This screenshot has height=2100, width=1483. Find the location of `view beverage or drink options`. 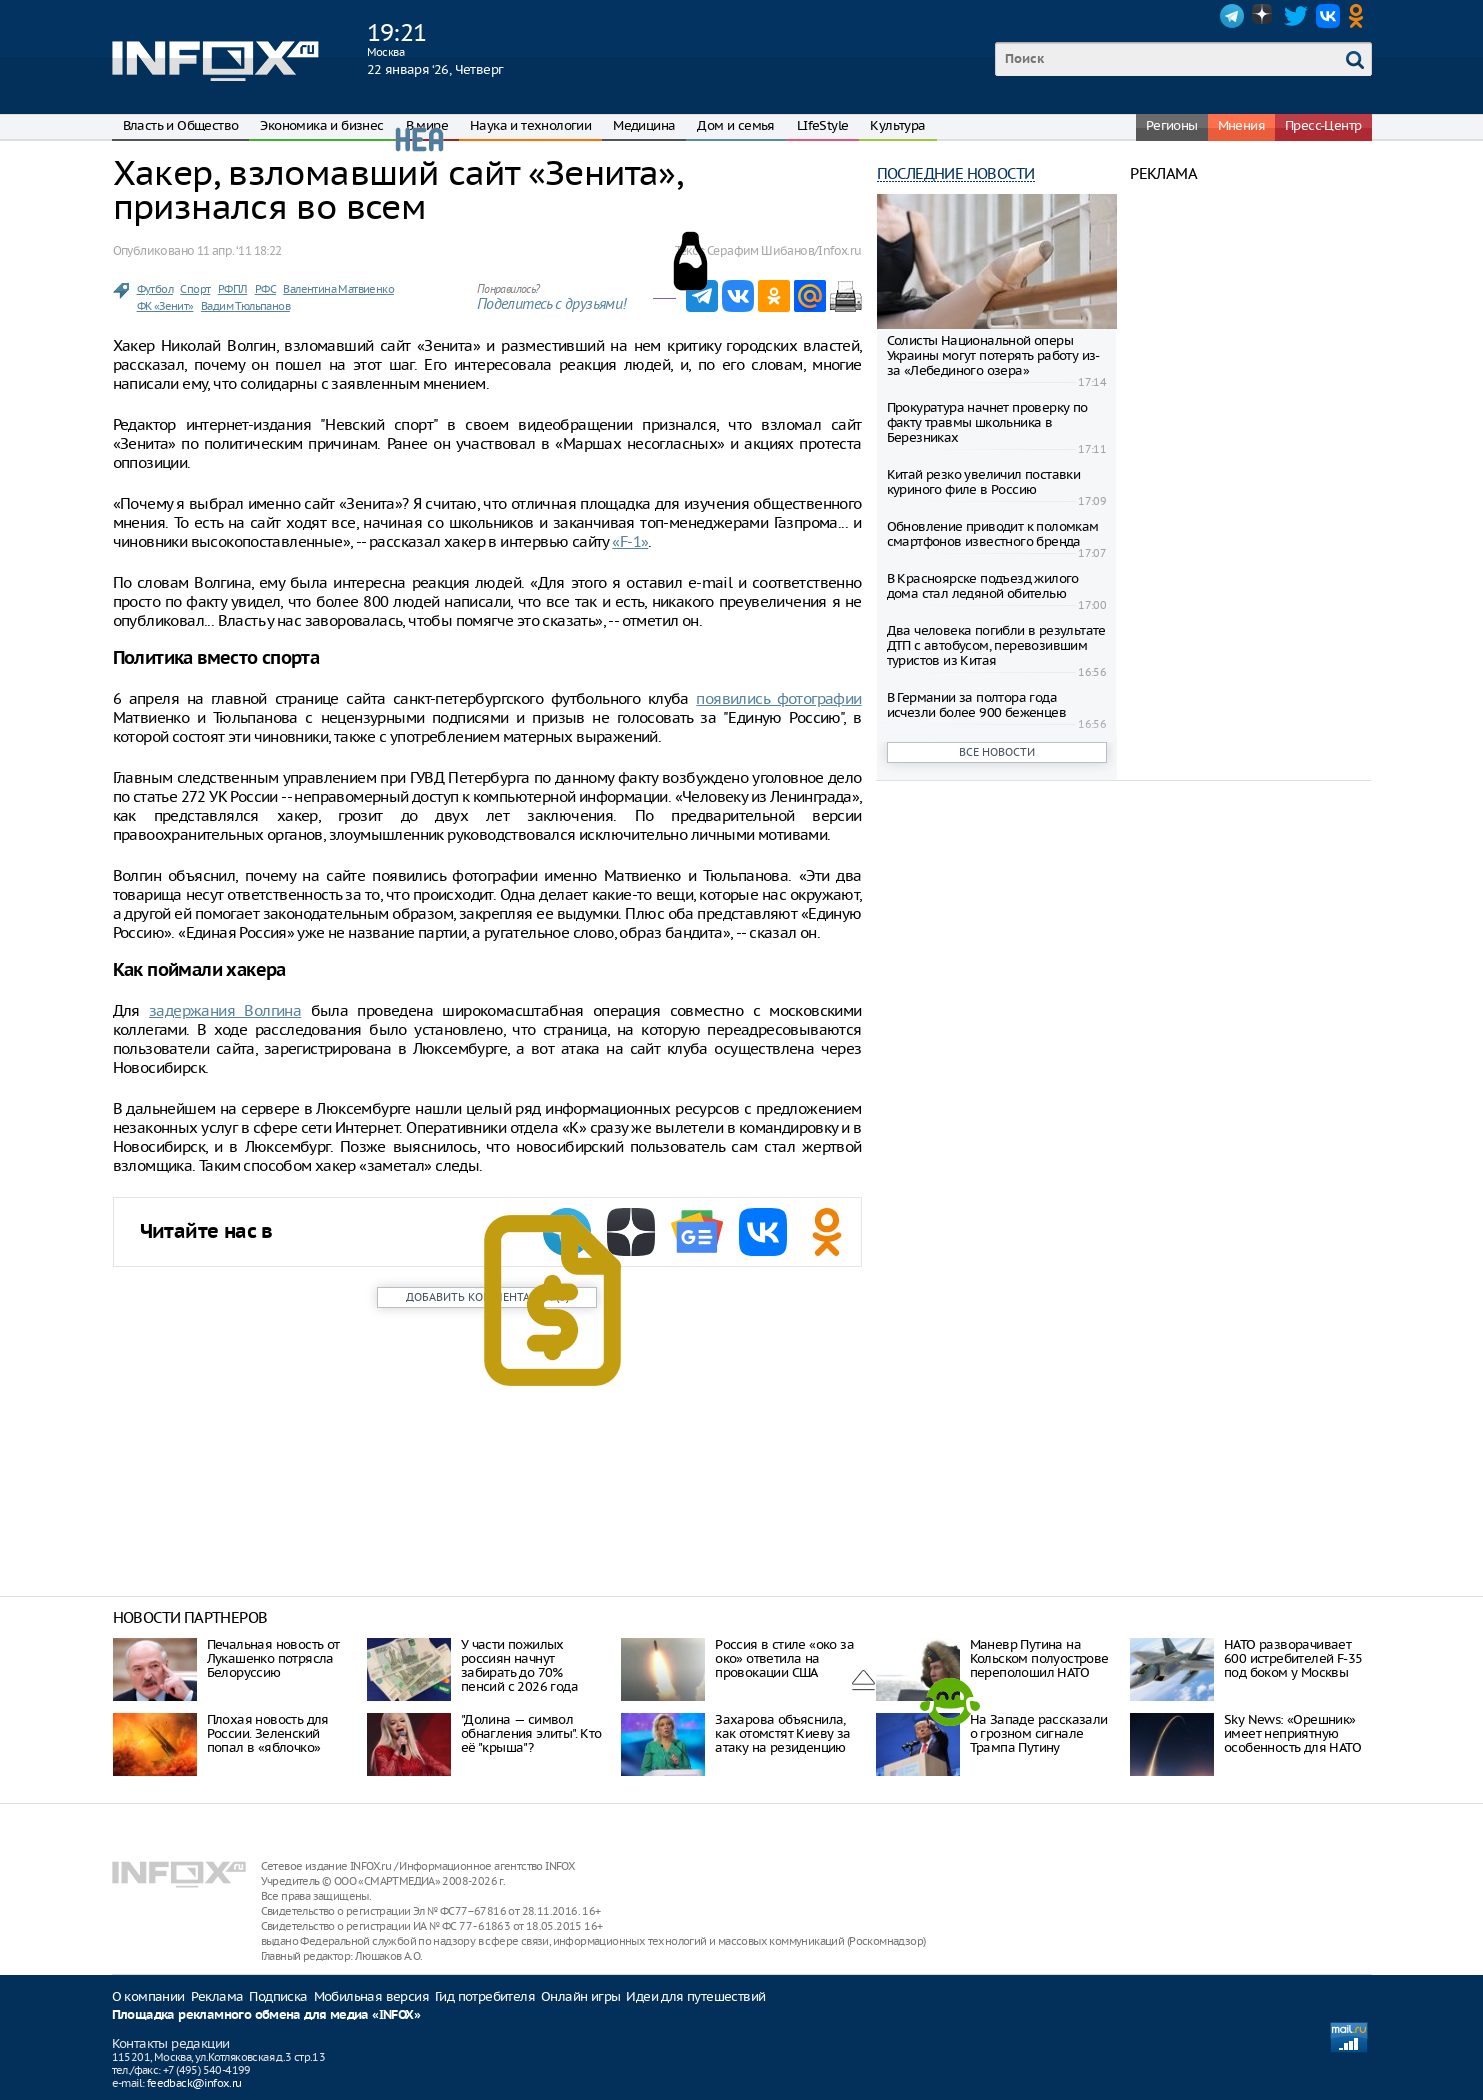

view beverage or drink options is located at coordinates (690, 262).